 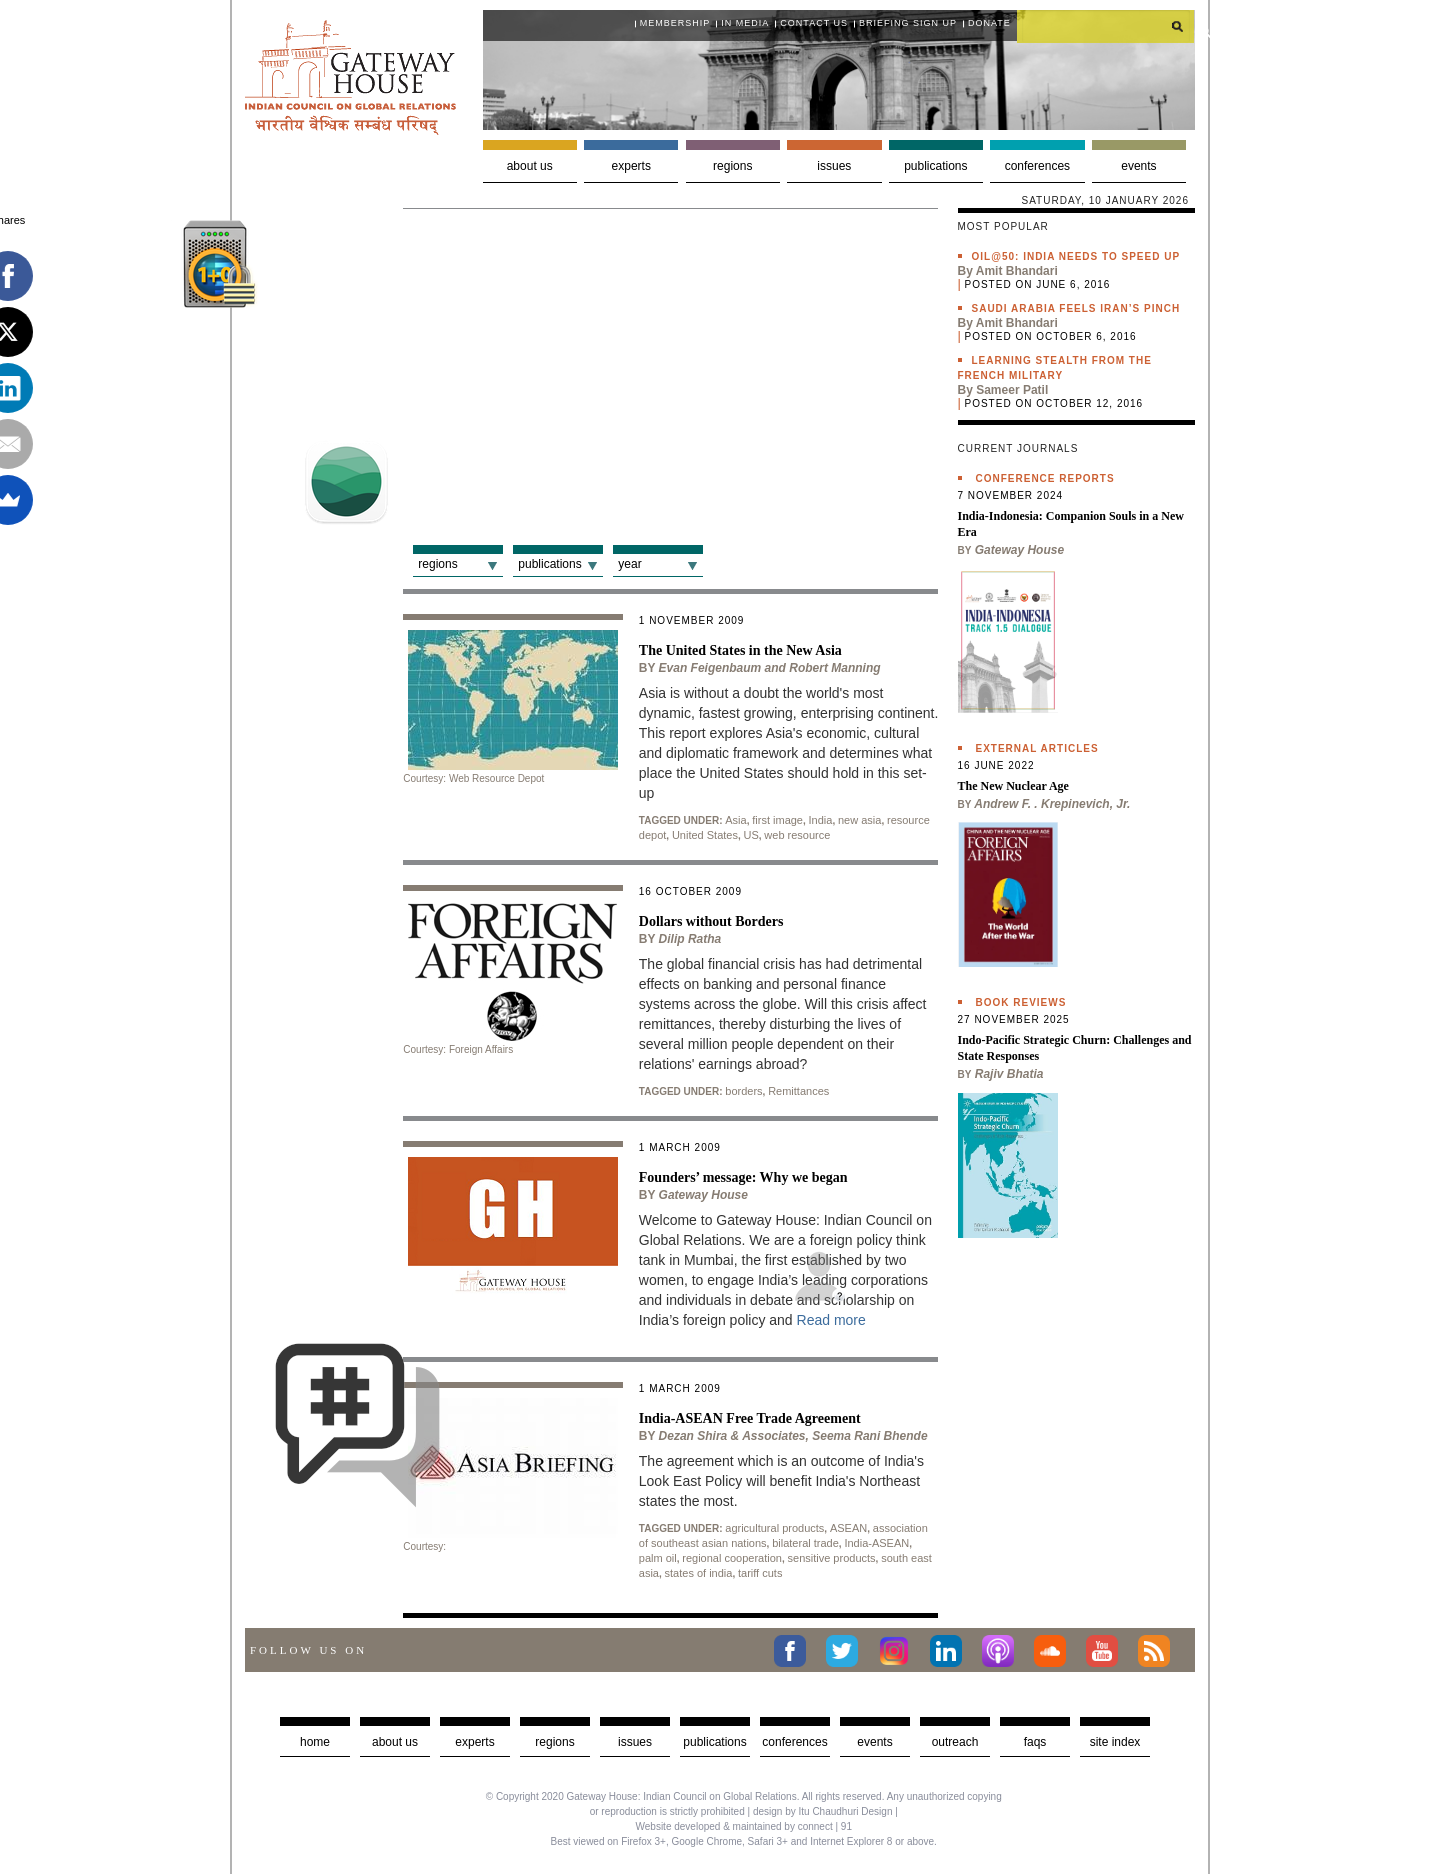 What do you see at coordinates (357, 1425) in the screenshot?
I see `open polari irc chat application` at bounding box center [357, 1425].